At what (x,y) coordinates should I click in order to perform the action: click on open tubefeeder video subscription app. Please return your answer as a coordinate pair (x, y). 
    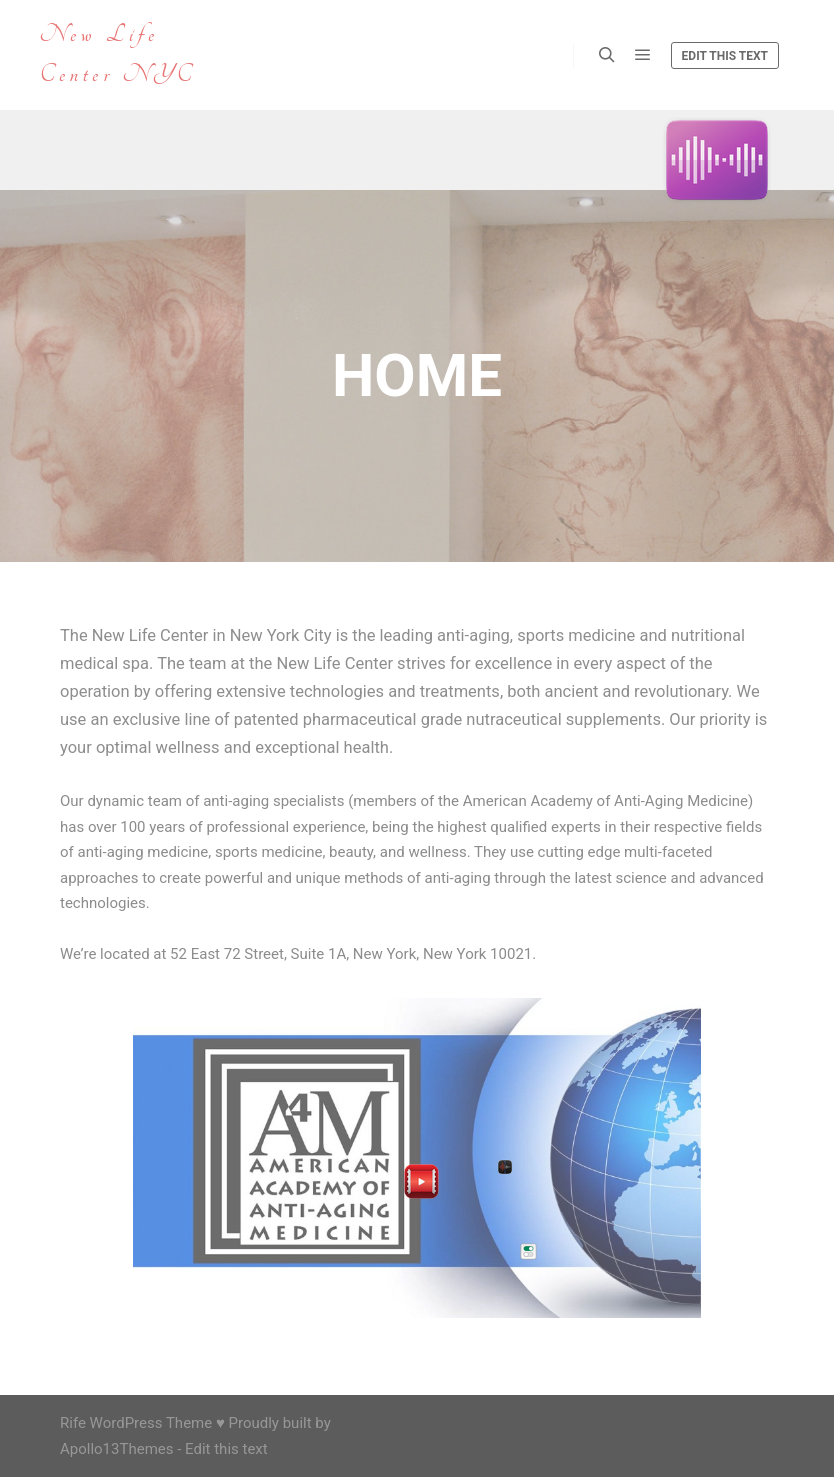
    Looking at the image, I should click on (421, 1181).